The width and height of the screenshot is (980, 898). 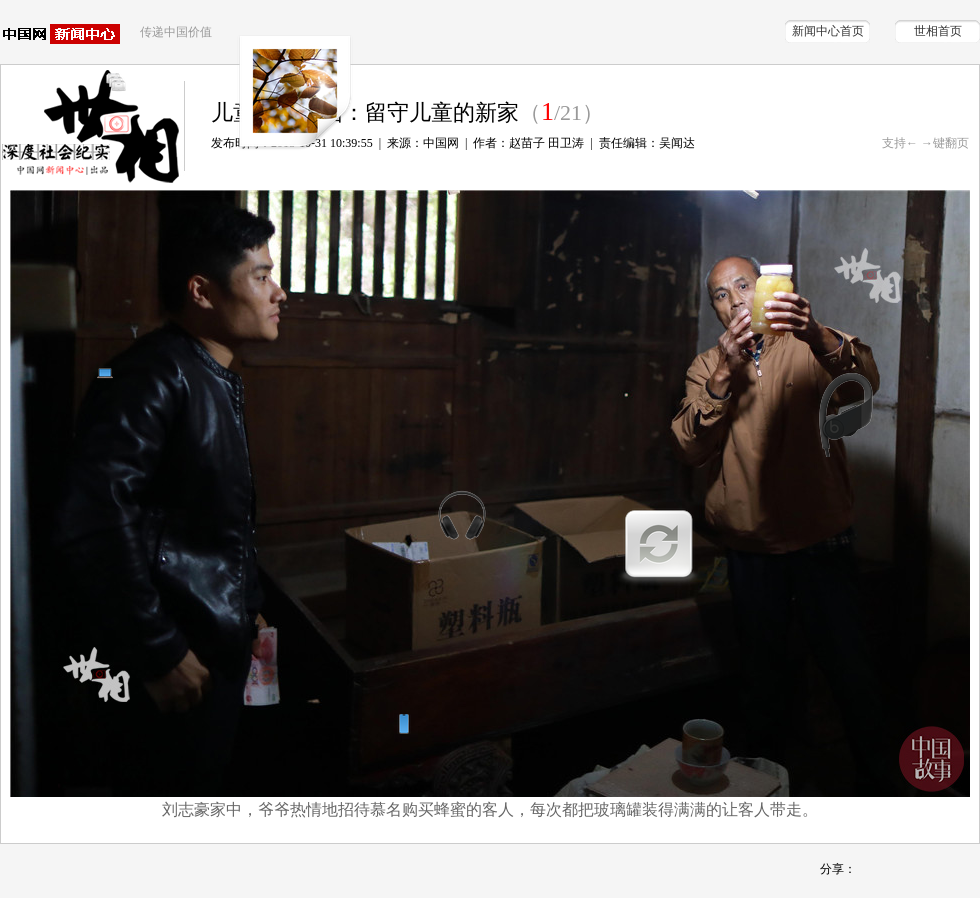 What do you see at coordinates (847, 413) in the screenshot?
I see `beats powerbeats wireless earphone device` at bounding box center [847, 413].